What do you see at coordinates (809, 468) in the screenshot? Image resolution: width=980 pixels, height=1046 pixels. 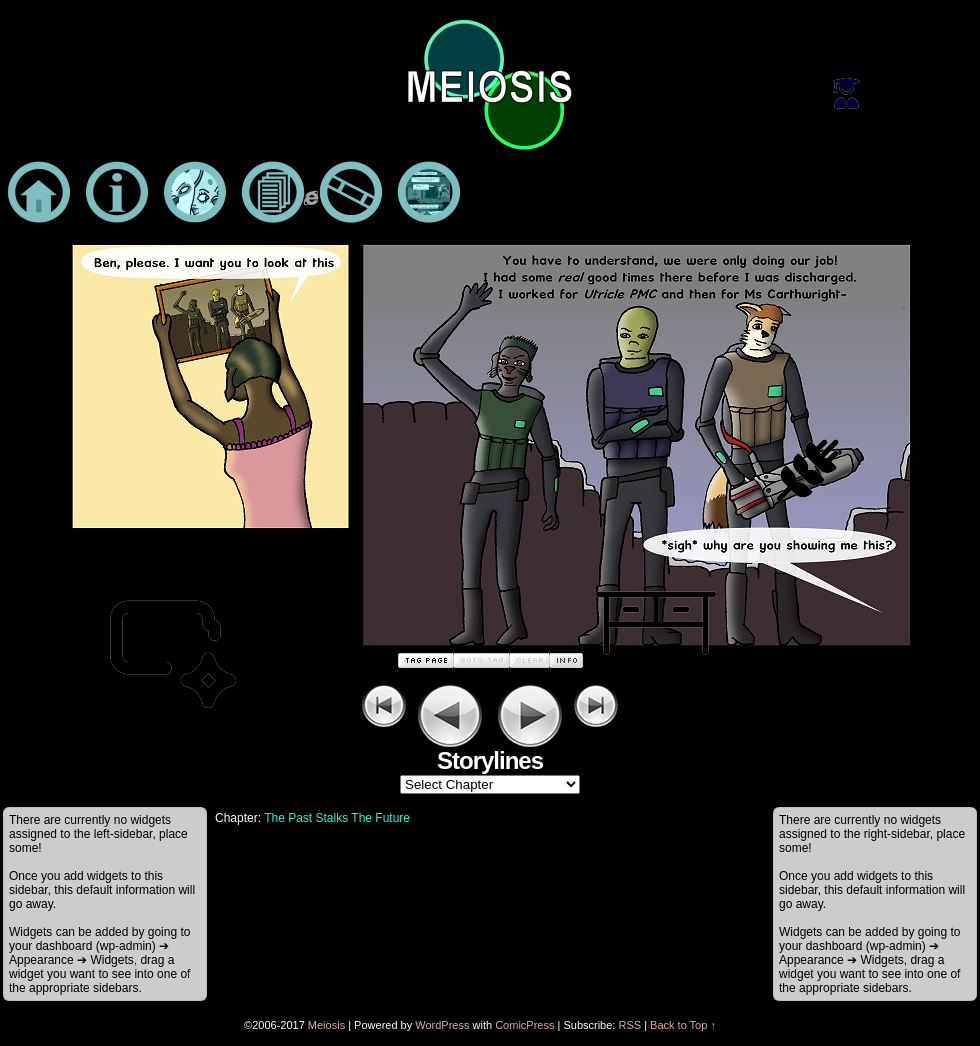 I see `indicates wheat or grain content in food items` at bounding box center [809, 468].